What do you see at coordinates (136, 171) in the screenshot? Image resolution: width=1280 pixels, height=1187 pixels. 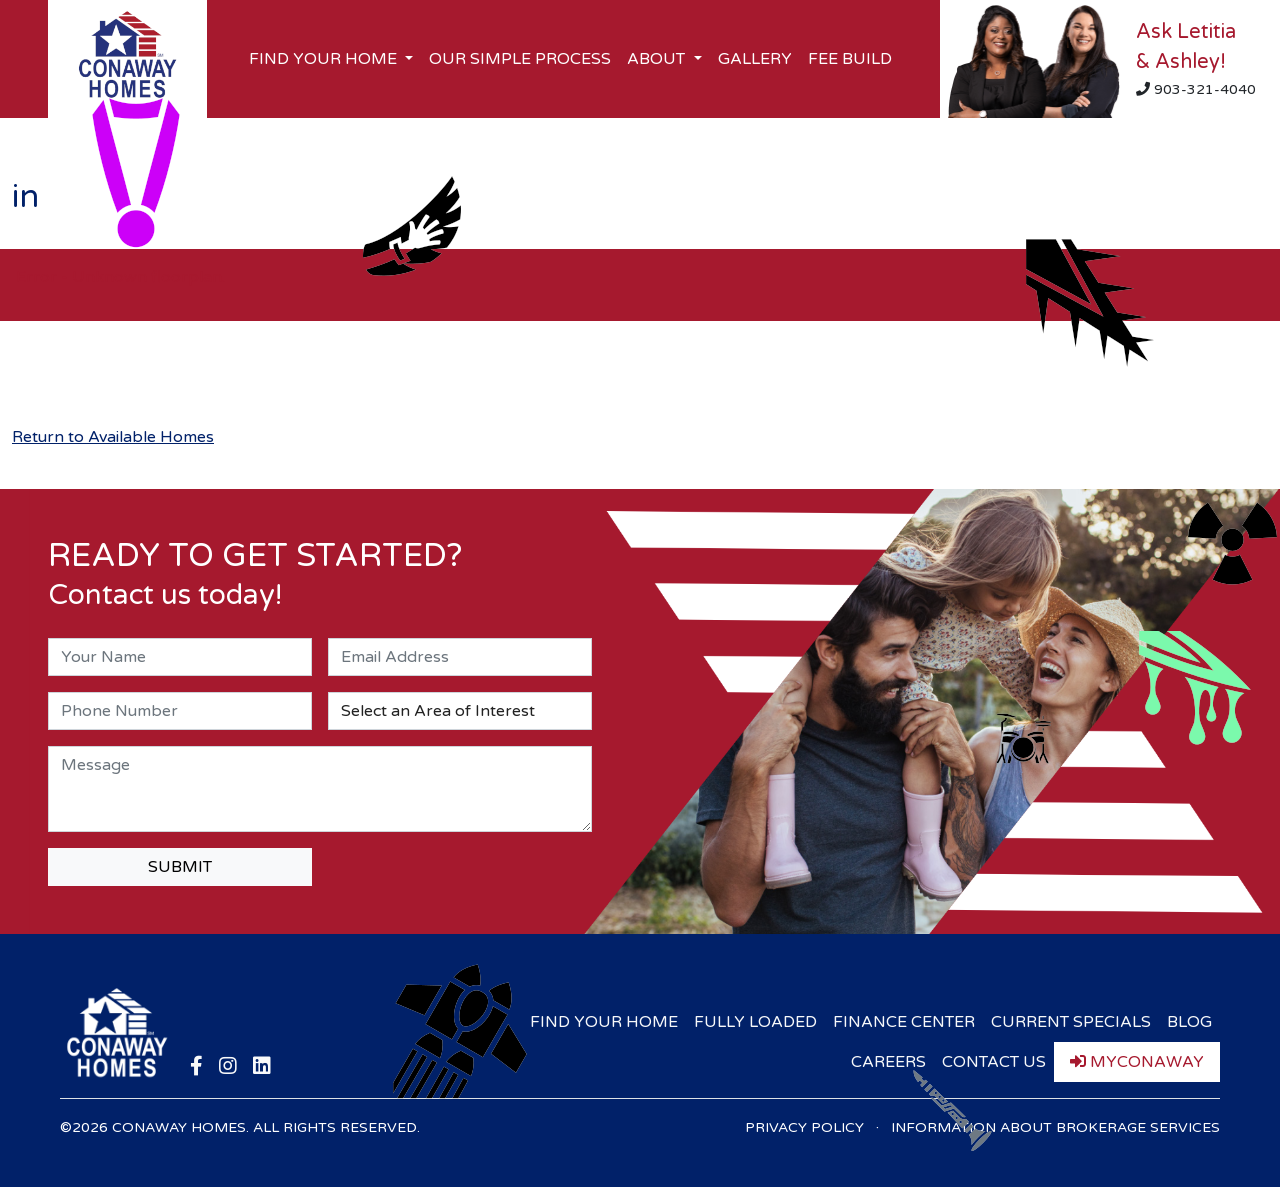 I see `view achievements or awards` at bounding box center [136, 171].